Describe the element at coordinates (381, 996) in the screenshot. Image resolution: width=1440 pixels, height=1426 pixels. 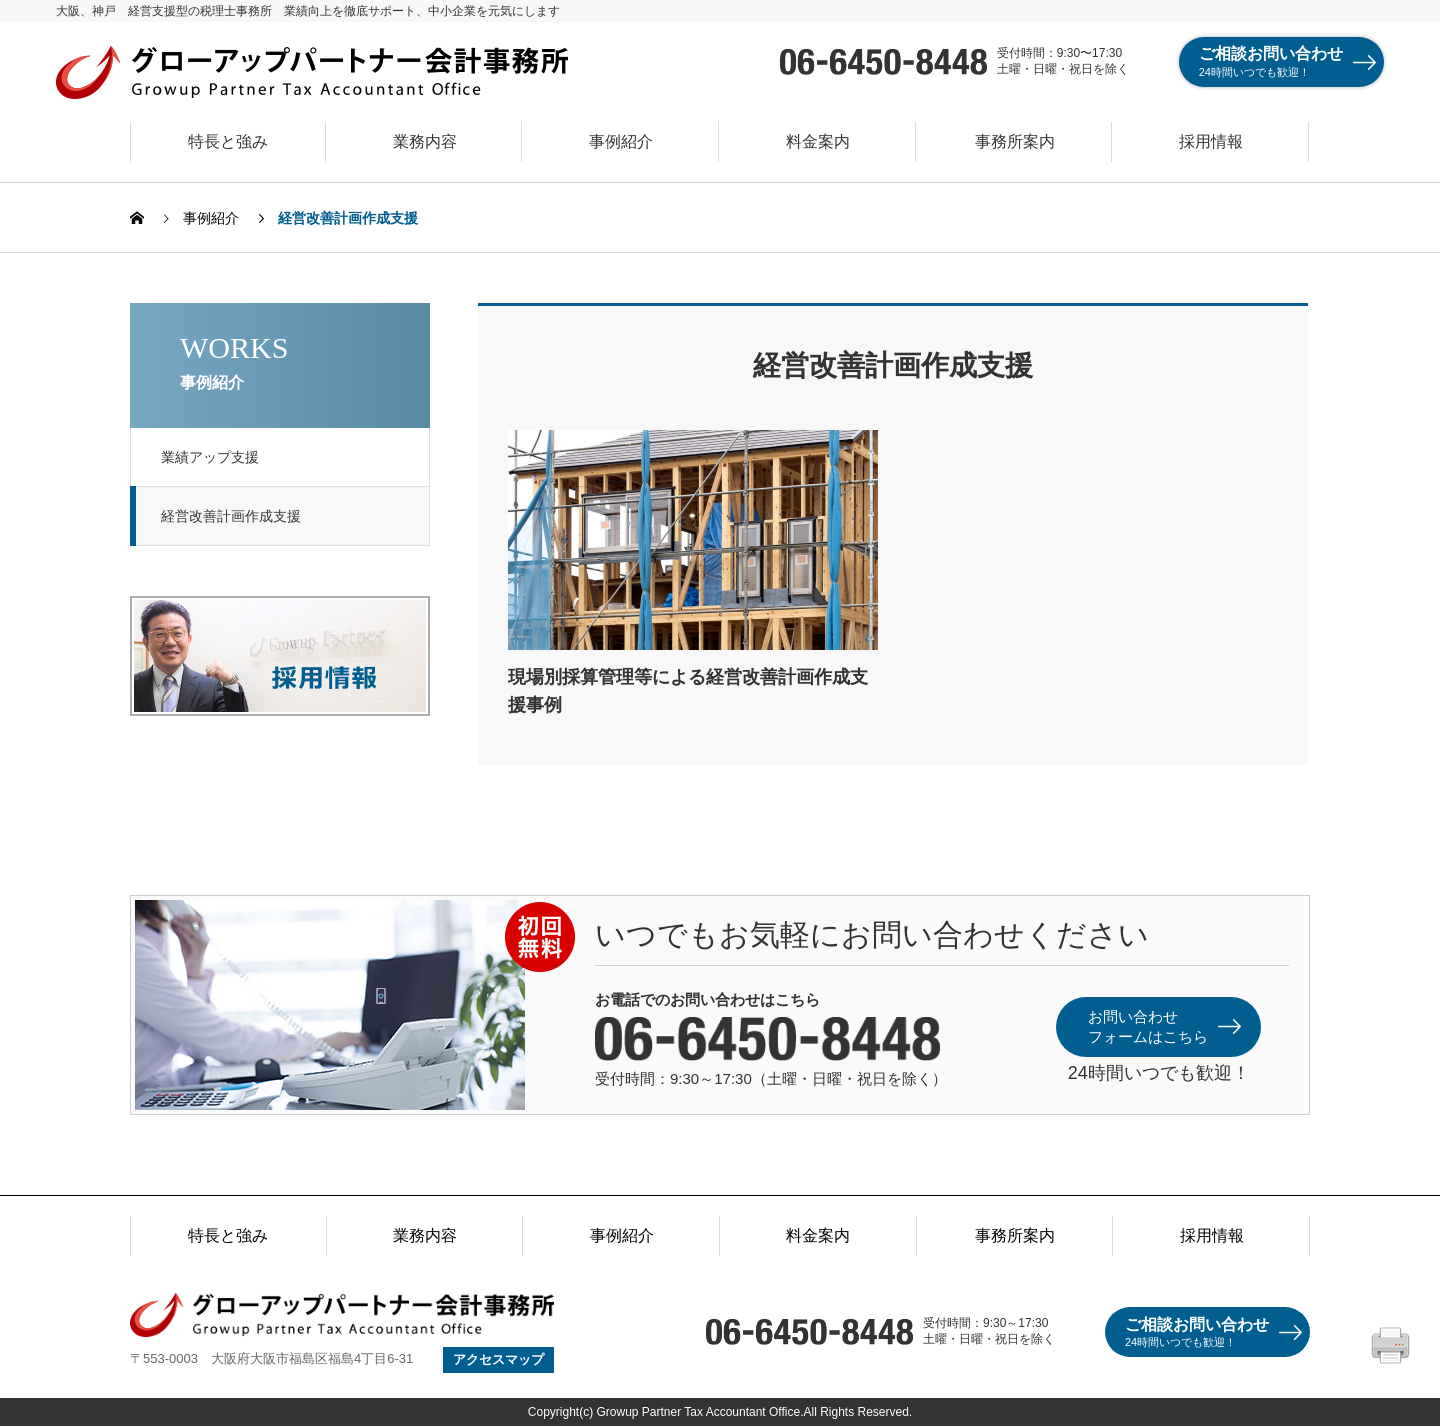
I see `indicates a trusted or verified device` at that location.